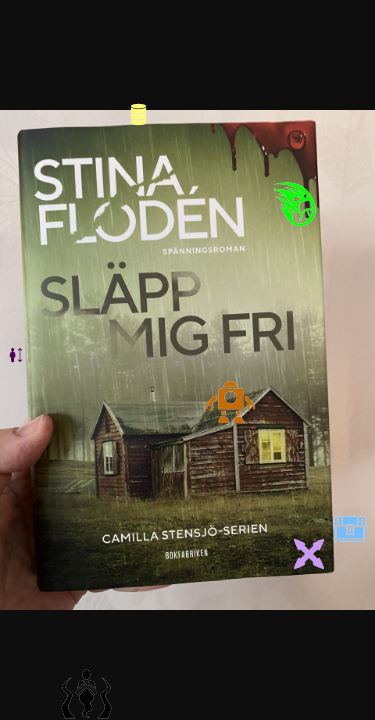 The image size is (375, 720). I want to click on set or adjust character height, so click(16, 355).